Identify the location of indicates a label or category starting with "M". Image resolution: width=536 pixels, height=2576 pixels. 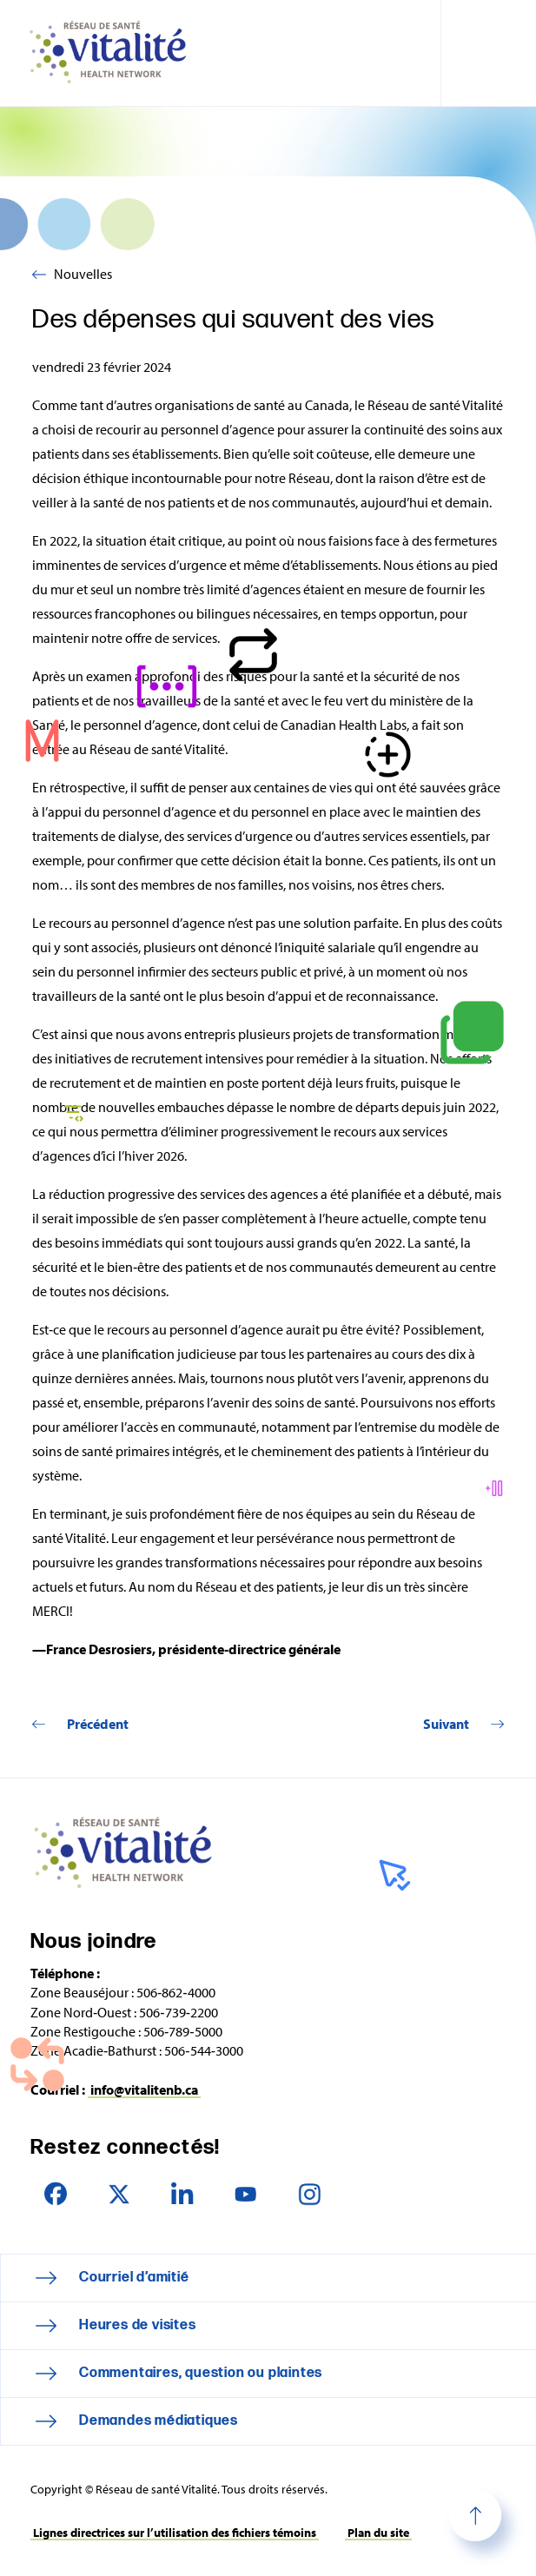
(42, 740).